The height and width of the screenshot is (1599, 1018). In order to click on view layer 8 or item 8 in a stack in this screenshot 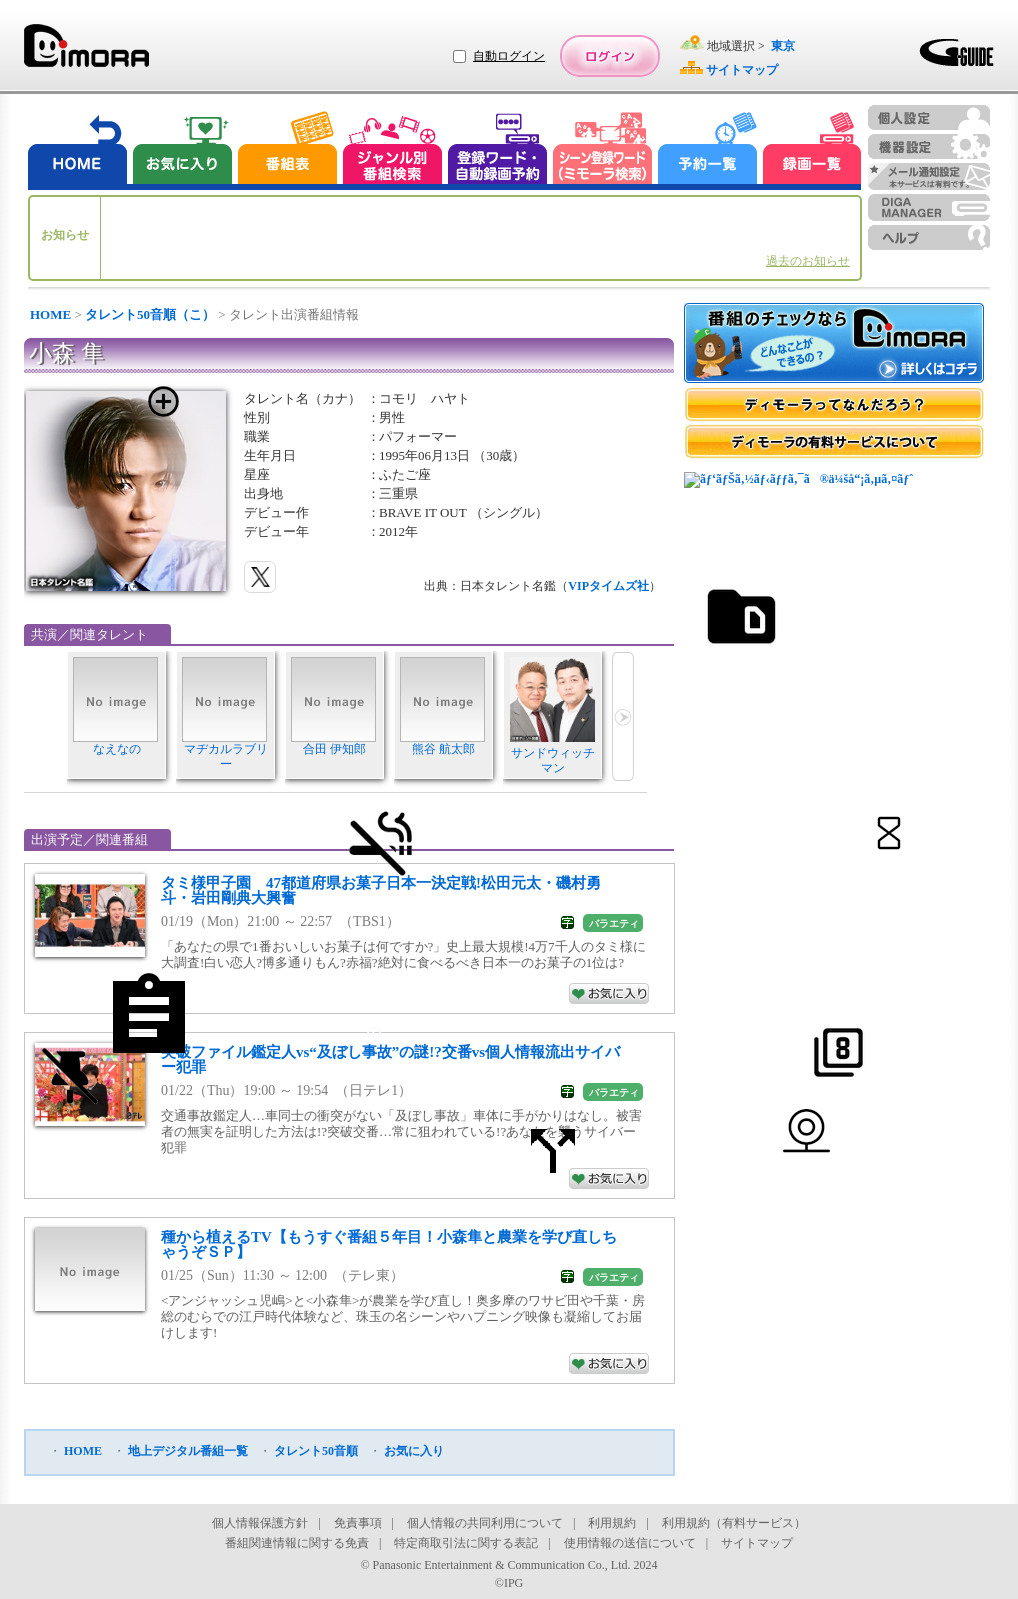, I will do `click(838, 1052)`.